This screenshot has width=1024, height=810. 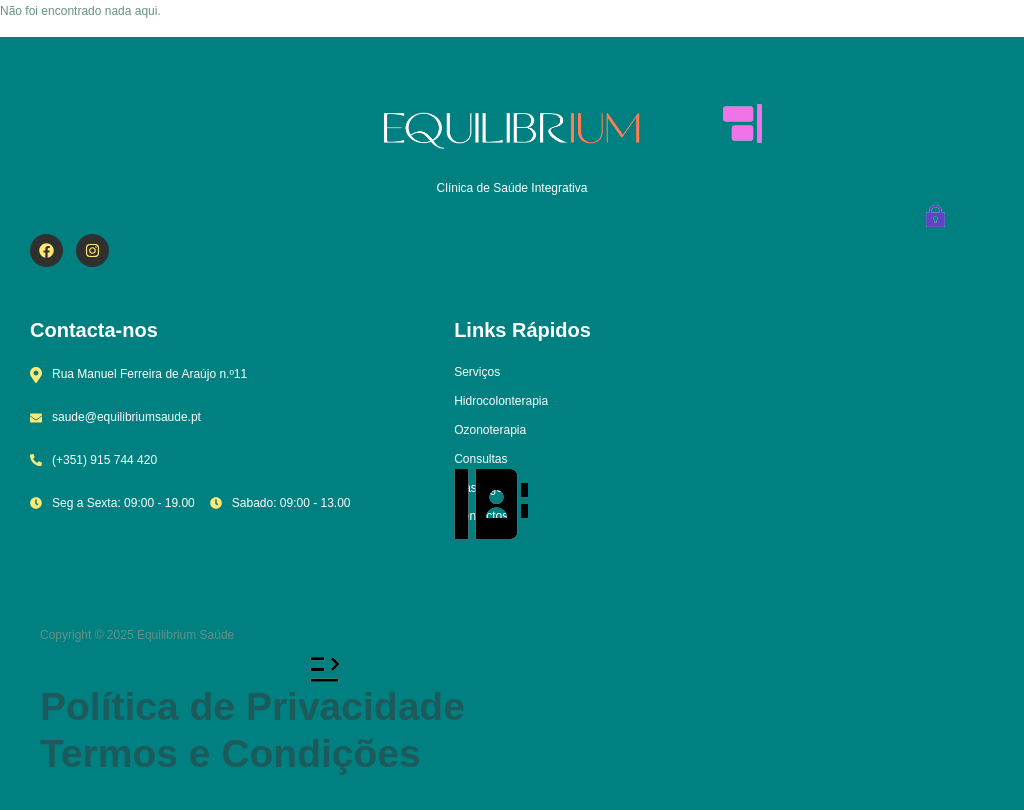 I want to click on indicates a locked or secured item, so click(x=935, y=216).